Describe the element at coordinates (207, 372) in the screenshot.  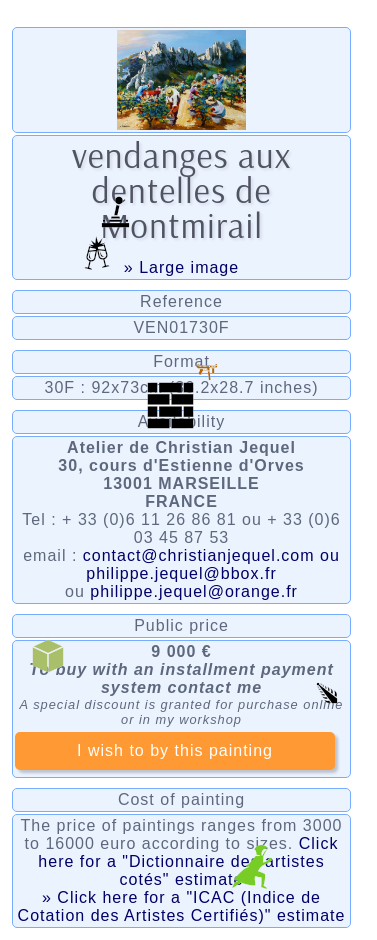
I see `select submachine gun weapon in game inventory` at that location.